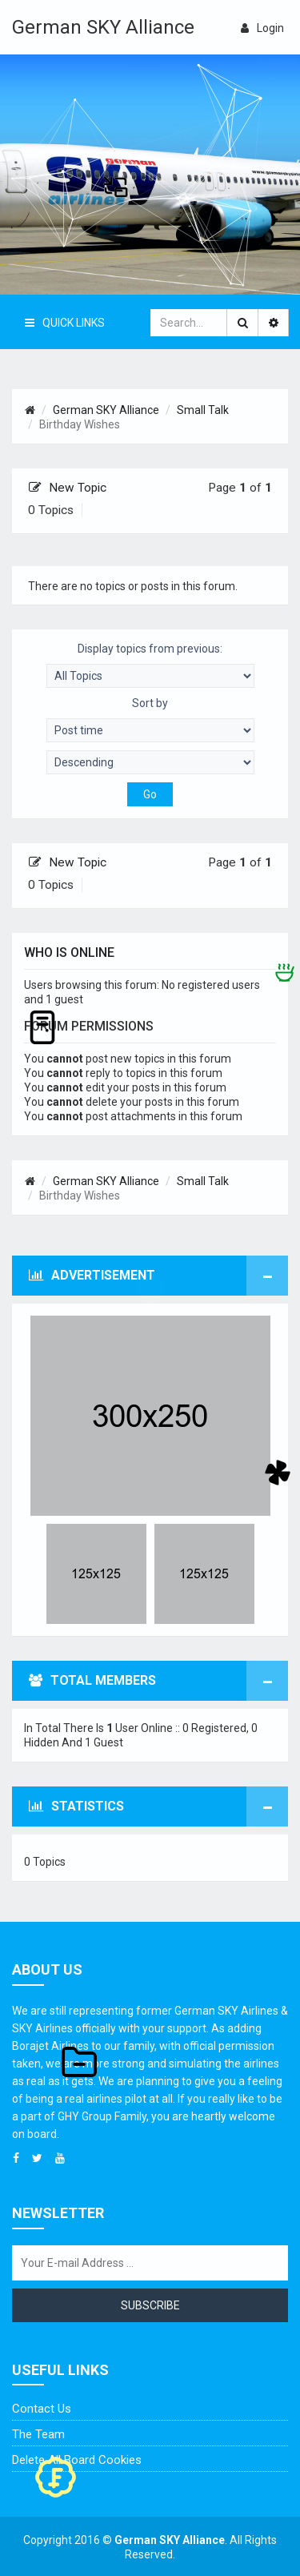 The height and width of the screenshot is (2576, 300). Describe the element at coordinates (79, 2063) in the screenshot. I see `remove a folder` at that location.